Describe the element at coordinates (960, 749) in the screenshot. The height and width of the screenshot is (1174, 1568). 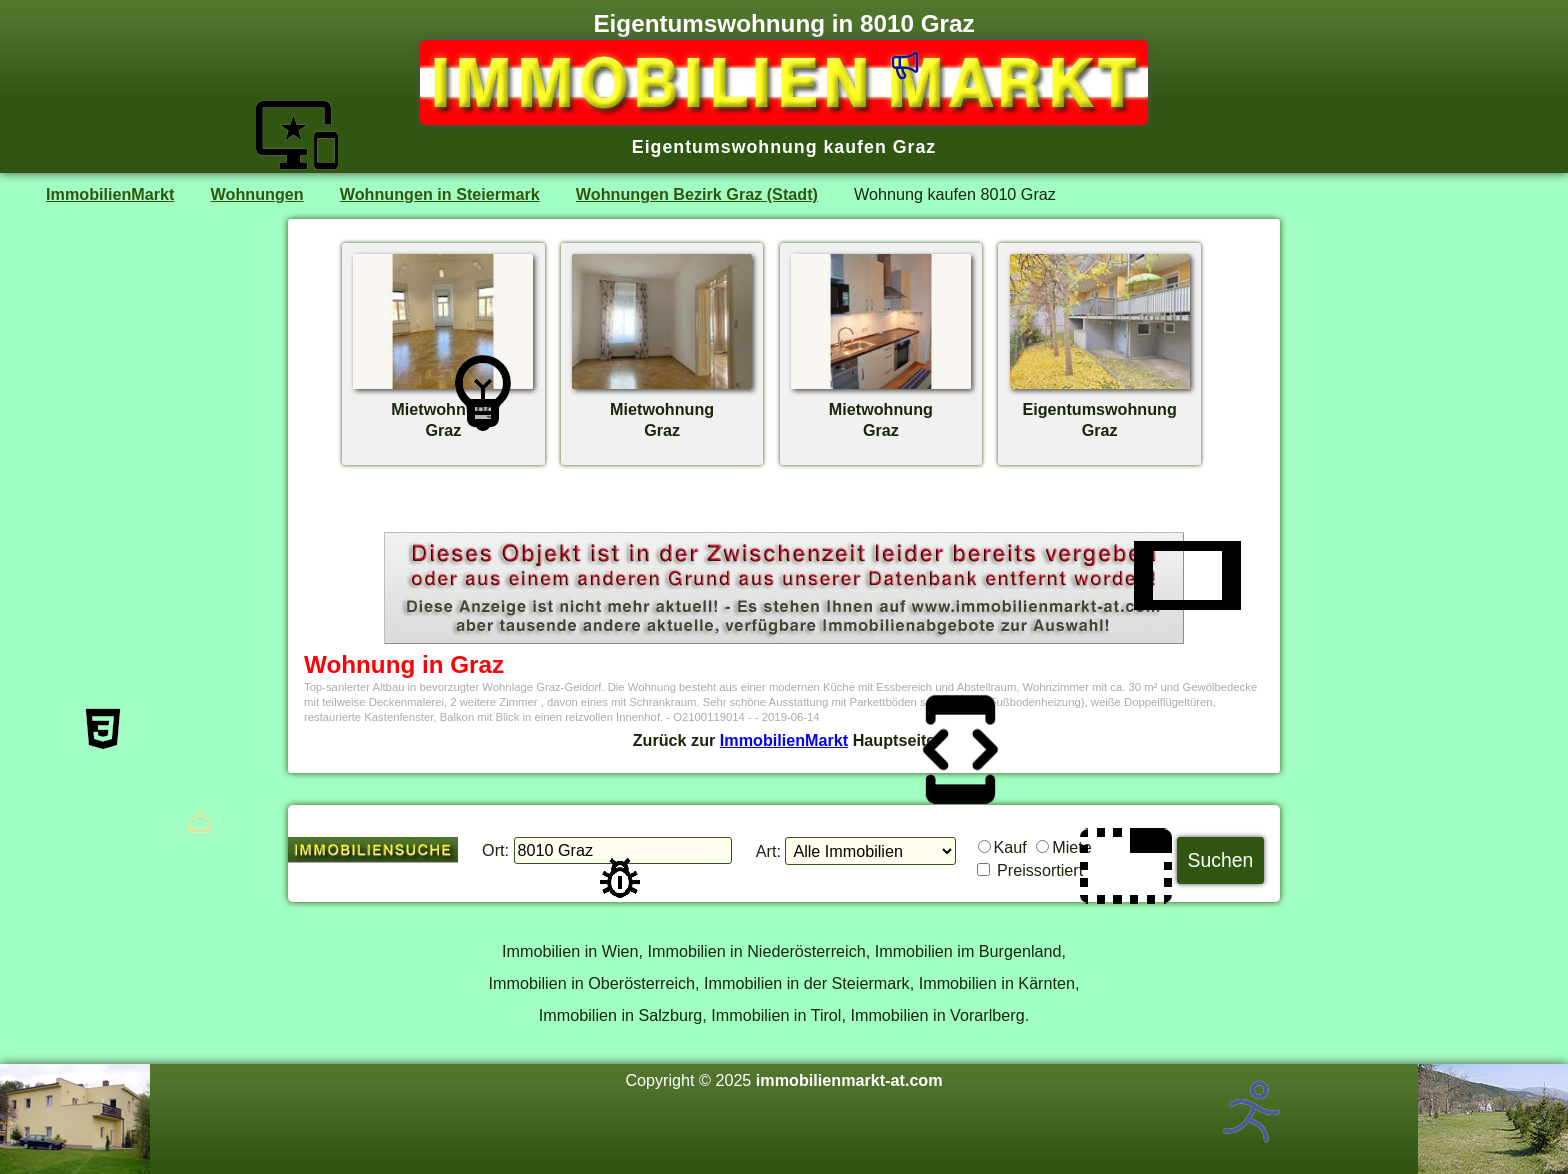
I see `access developer mode settings` at that location.